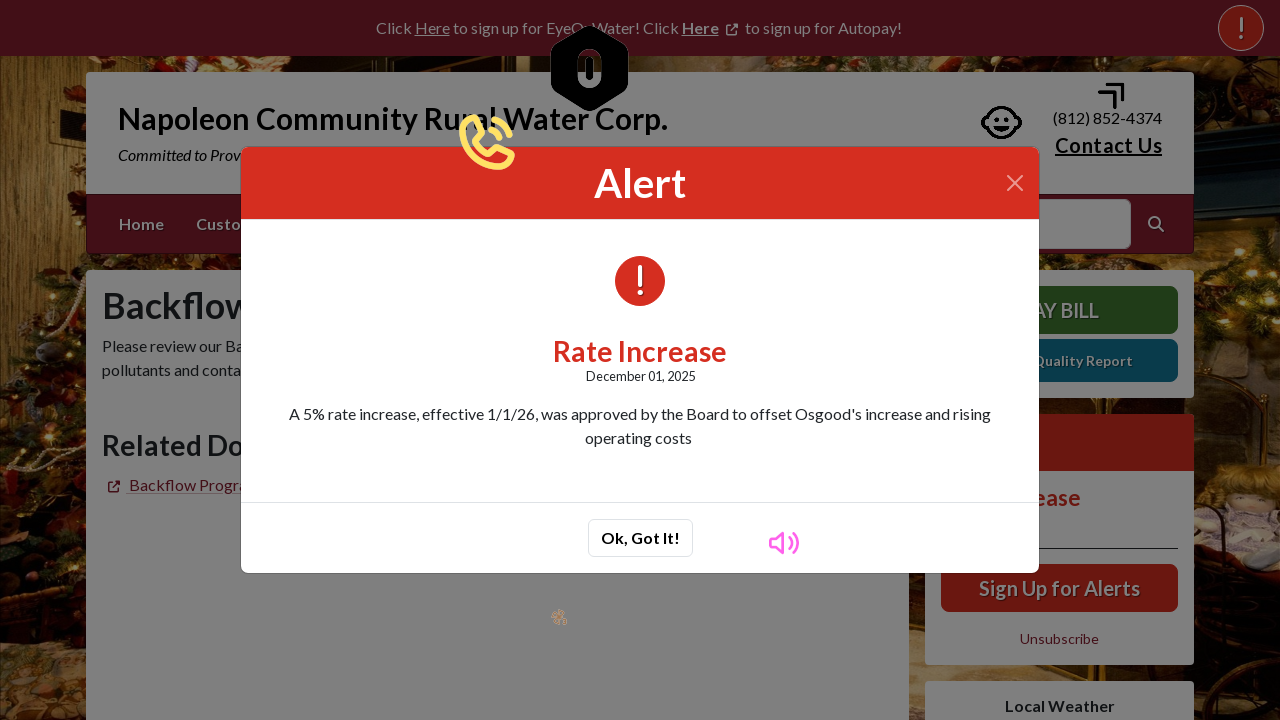  What do you see at coordinates (1113, 94) in the screenshot?
I see `expand content to full screen` at bounding box center [1113, 94].